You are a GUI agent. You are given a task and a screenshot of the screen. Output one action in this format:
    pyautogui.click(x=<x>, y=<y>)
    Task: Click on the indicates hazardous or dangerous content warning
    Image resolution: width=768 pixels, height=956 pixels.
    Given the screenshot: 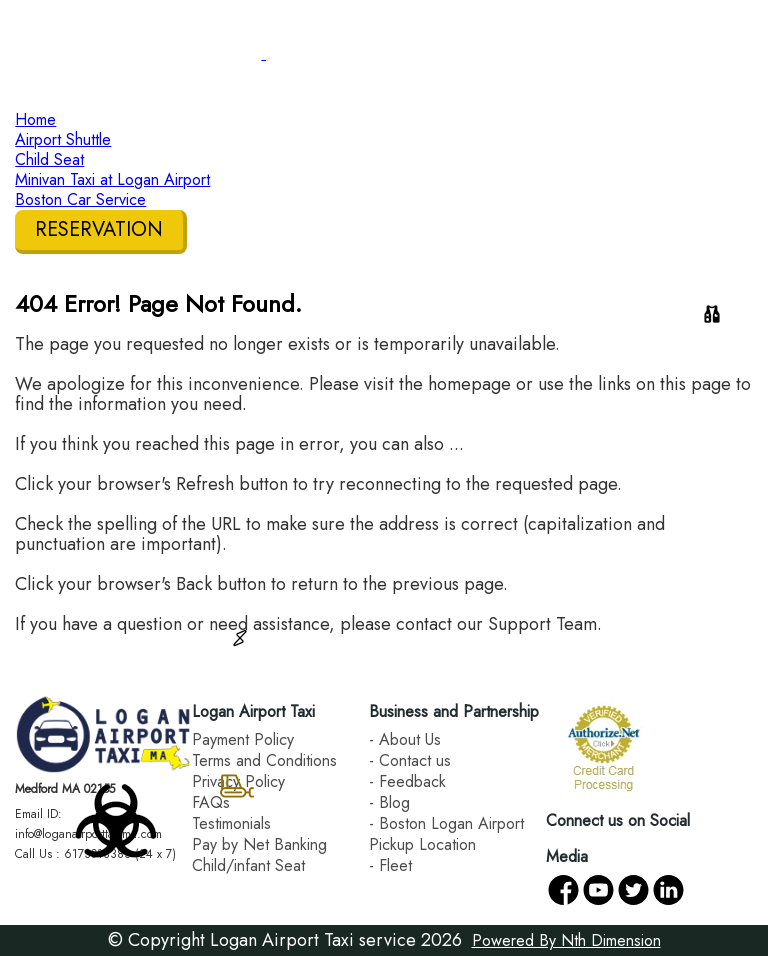 What is the action you would take?
    pyautogui.click(x=116, y=823)
    